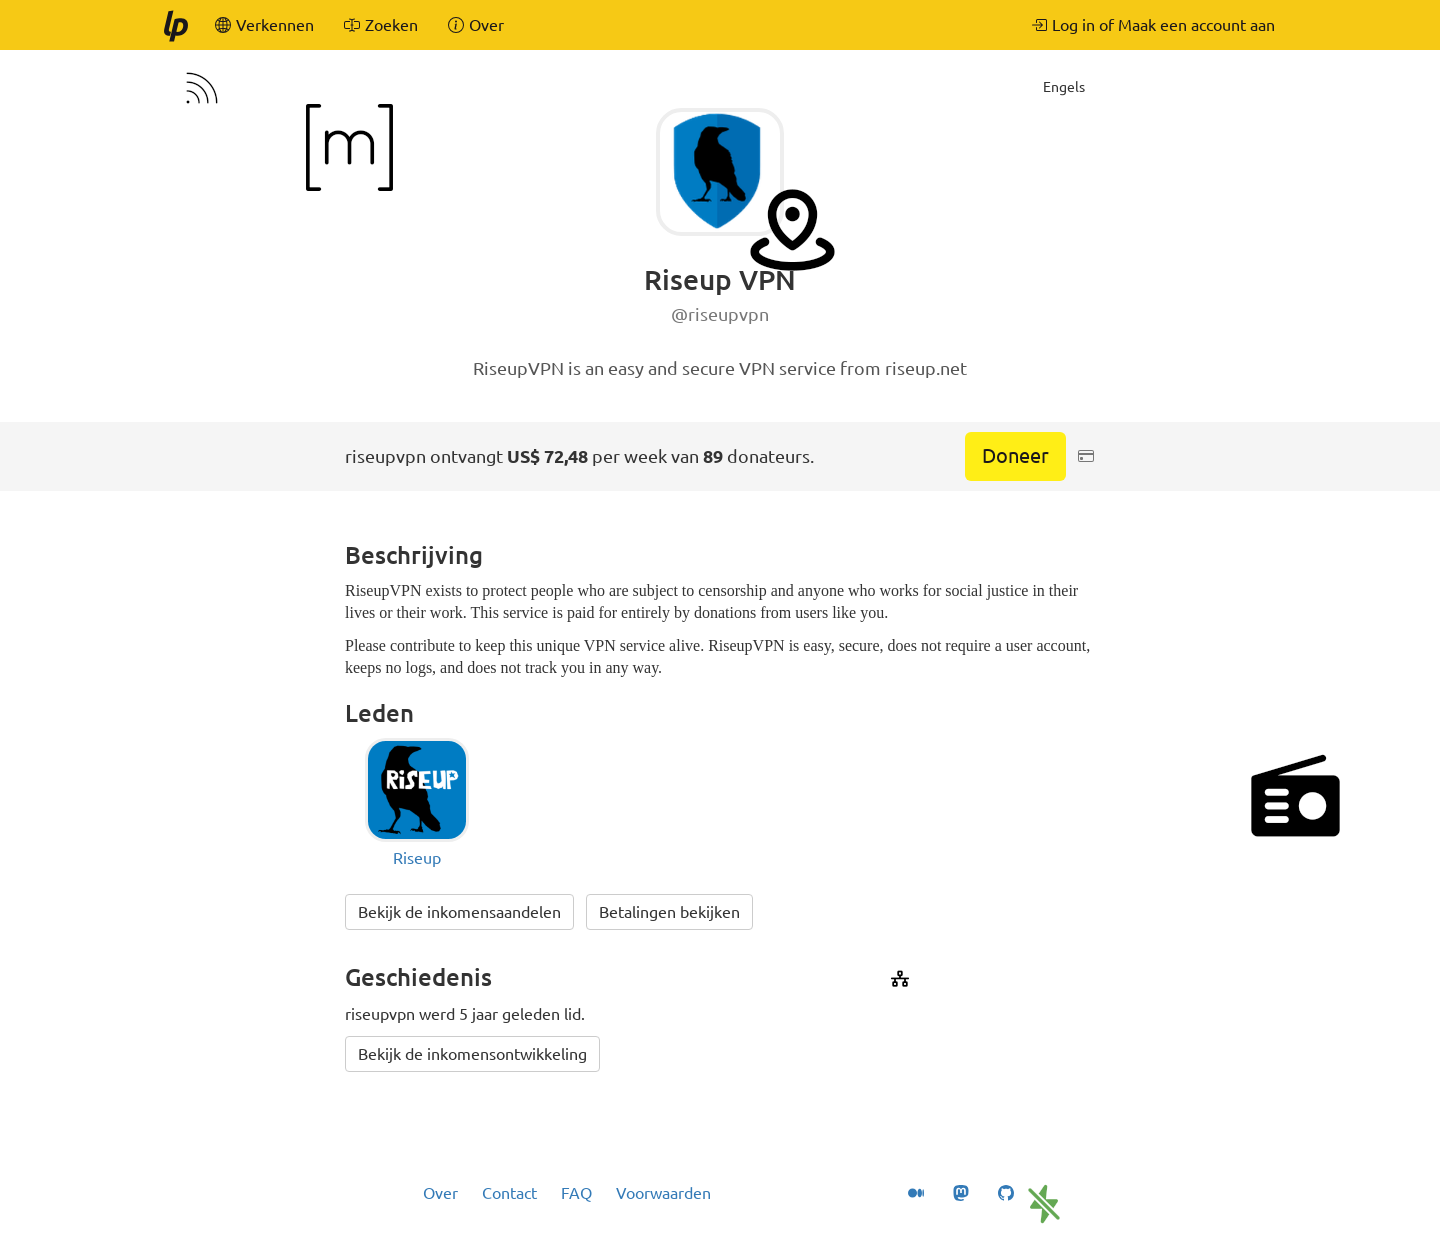 This screenshot has height=1245, width=1440. What do you see at coordinates (900, 979) in the screenshot?
I see `view network connections` at bounding box center [900, 979].